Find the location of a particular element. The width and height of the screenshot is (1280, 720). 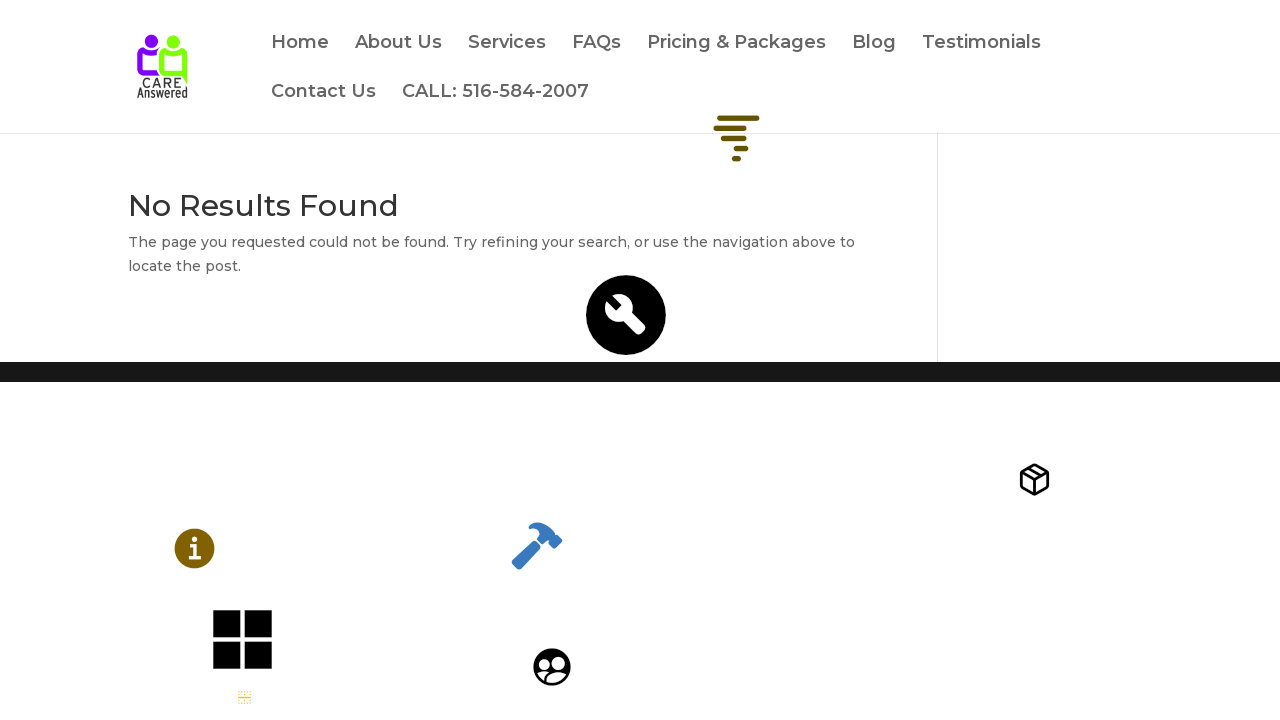

view package or shipment details is located at coordinates (1034, 479).